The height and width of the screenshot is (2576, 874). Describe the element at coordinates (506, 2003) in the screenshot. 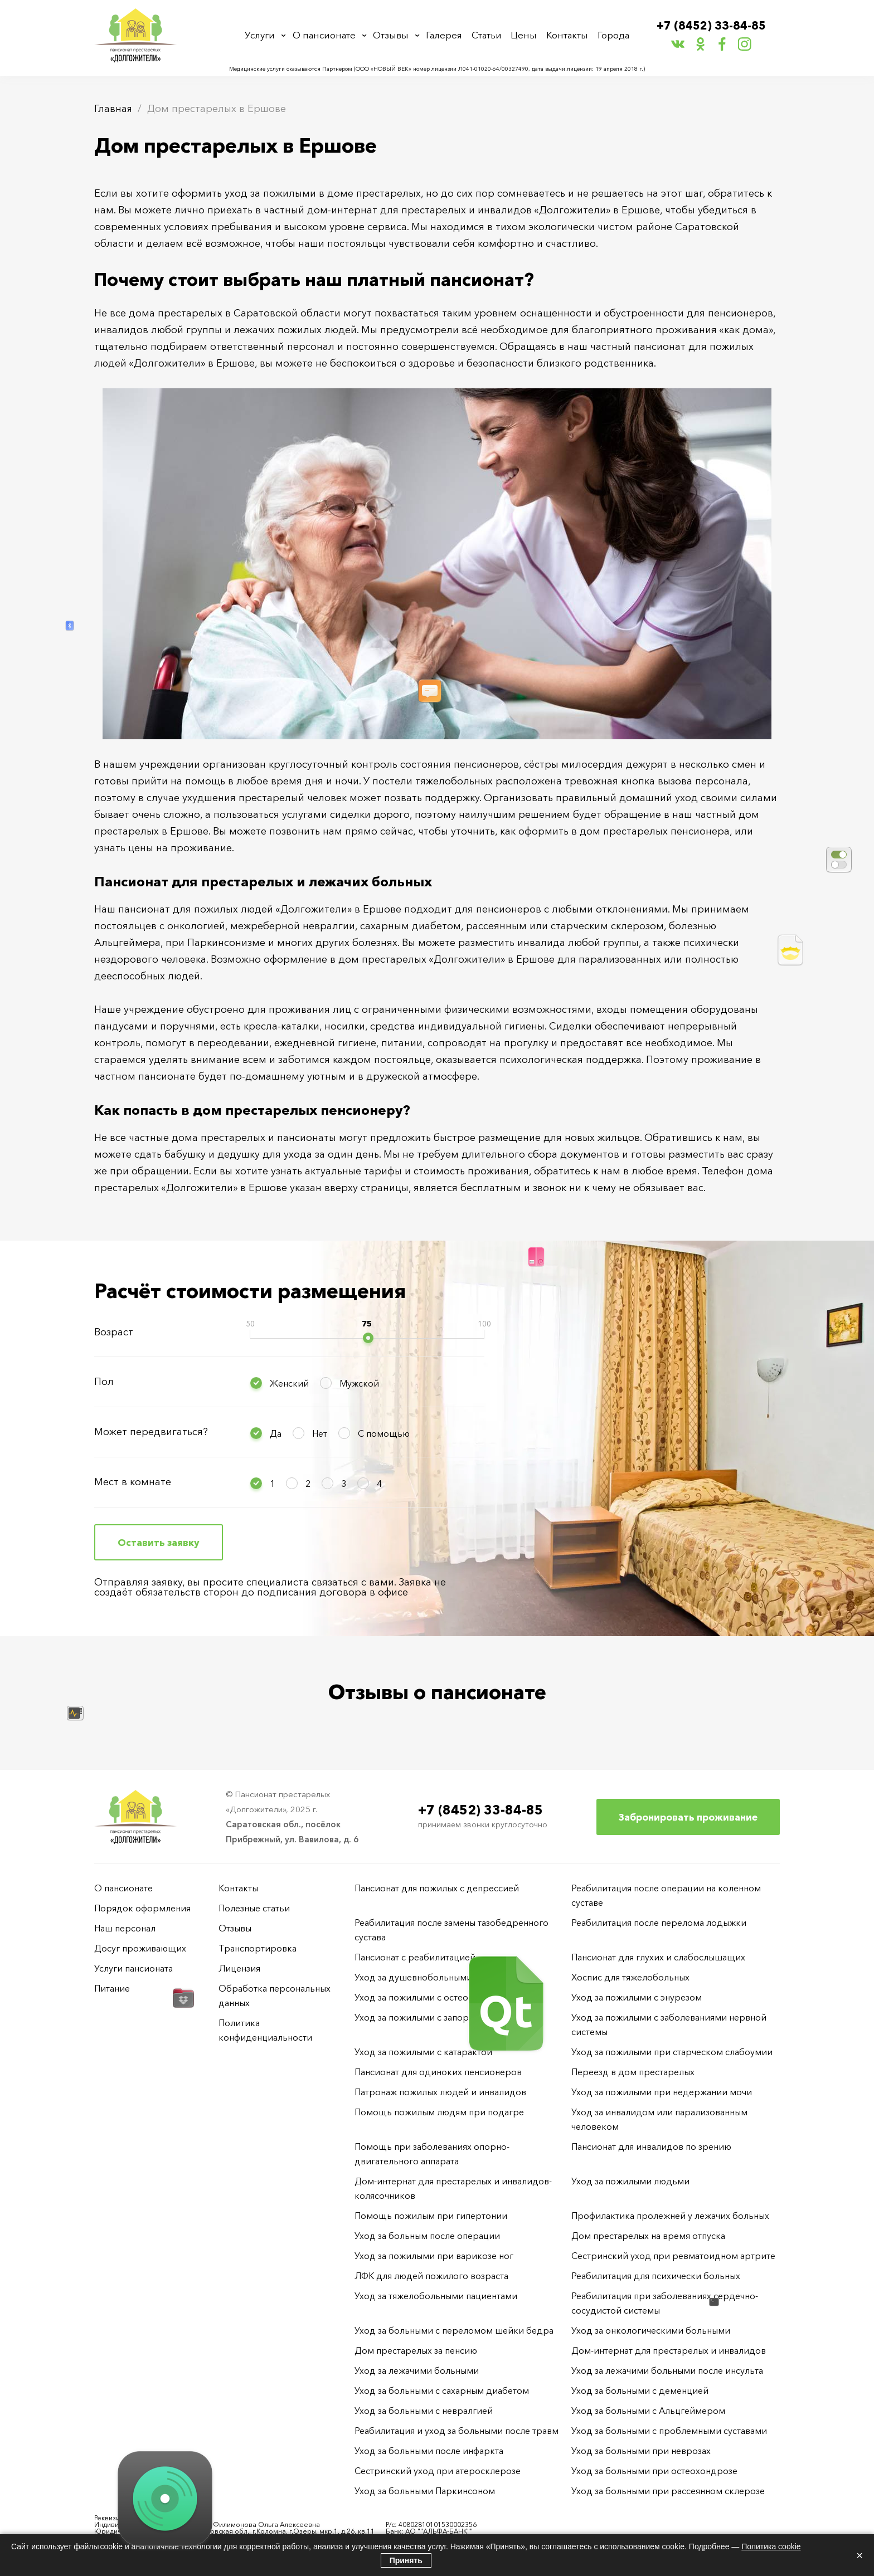

I see `a QML source code file` at that location.